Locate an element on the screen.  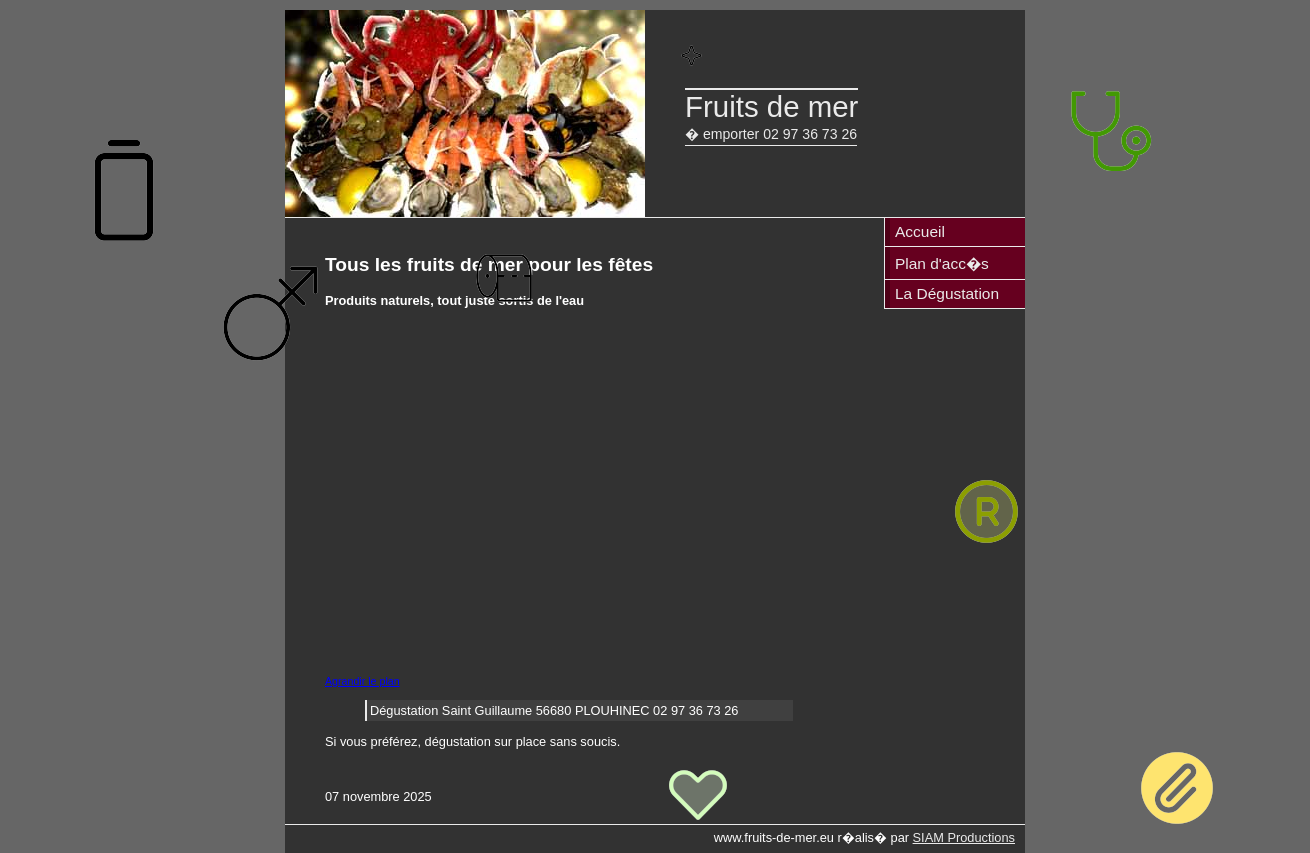
attach a file to your message is located at coordinates (1177, 788).